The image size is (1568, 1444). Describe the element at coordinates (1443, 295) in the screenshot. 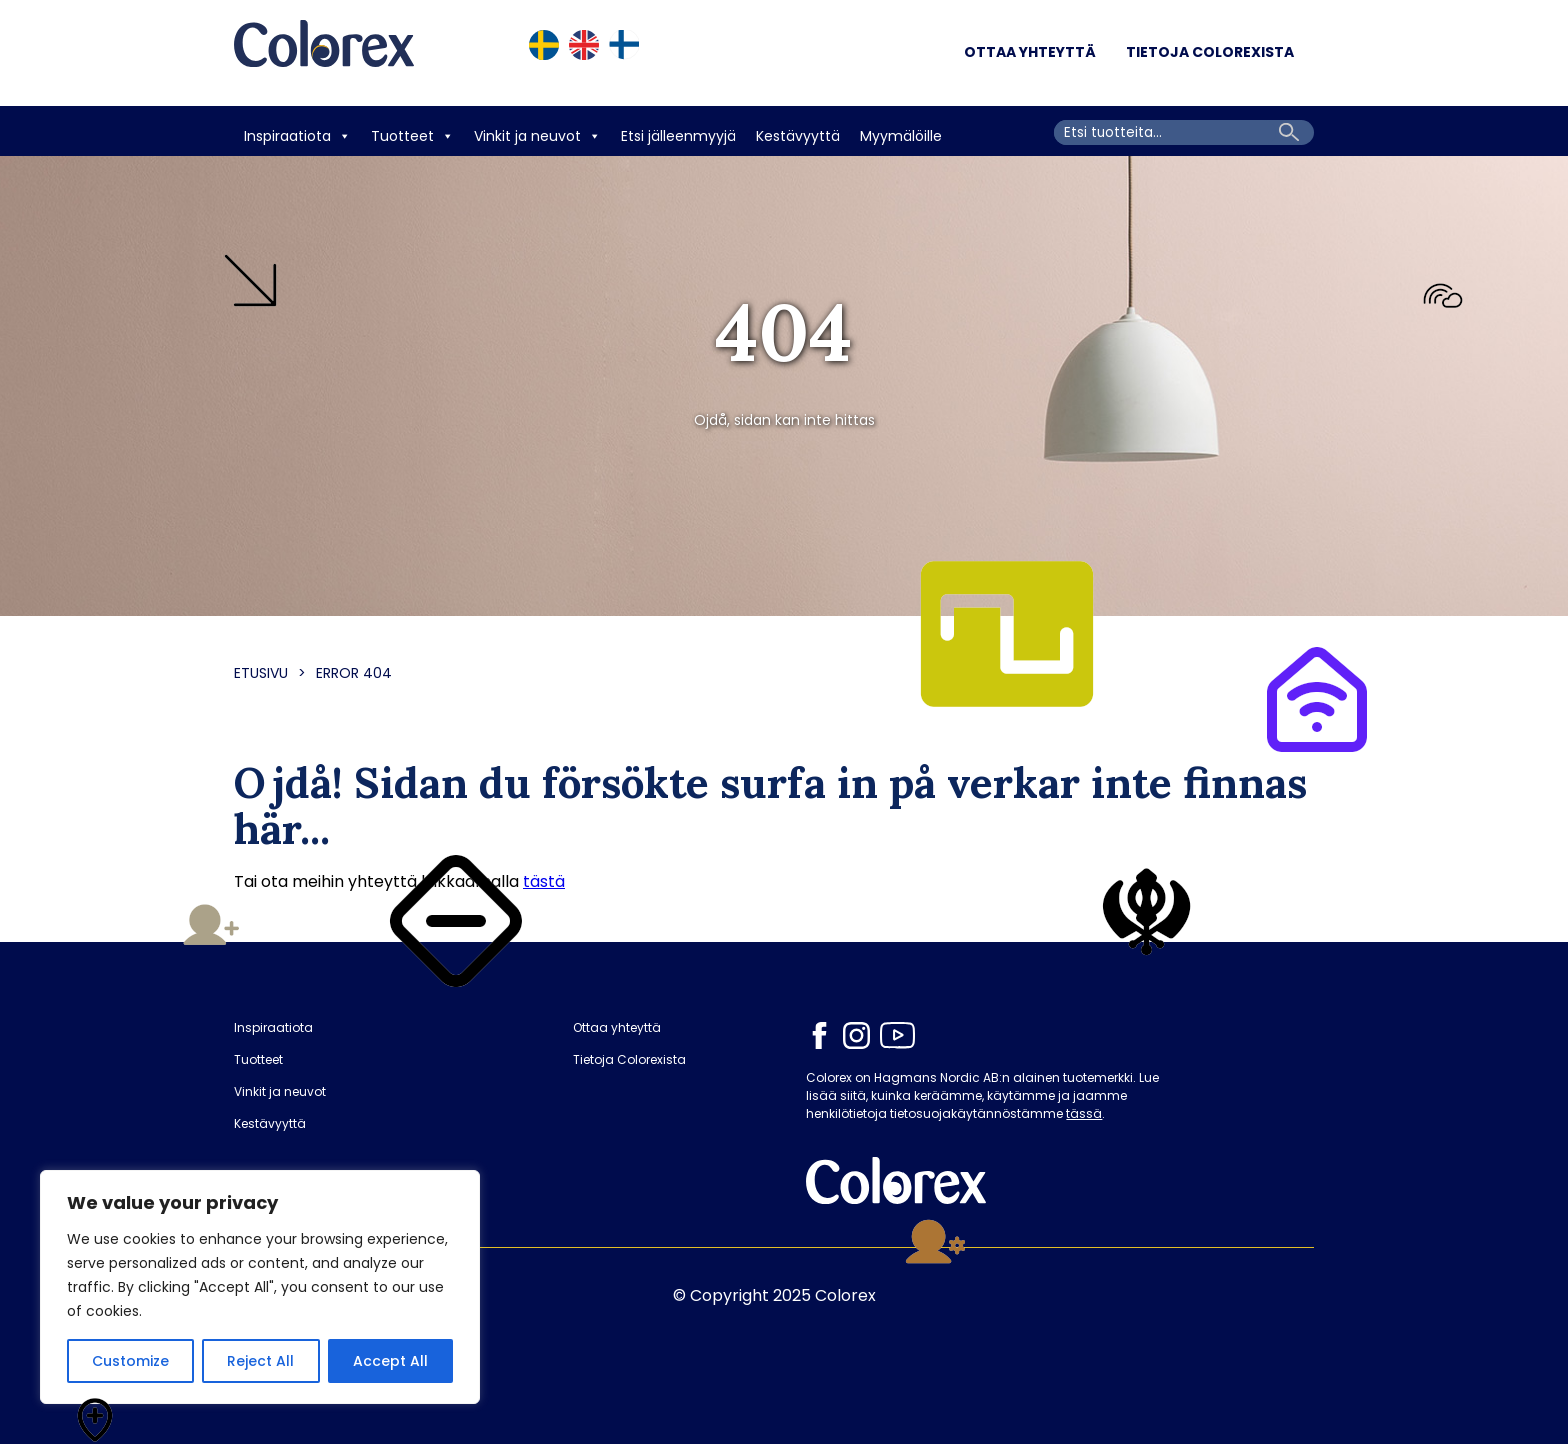

I see `view weather conditions` at that location.